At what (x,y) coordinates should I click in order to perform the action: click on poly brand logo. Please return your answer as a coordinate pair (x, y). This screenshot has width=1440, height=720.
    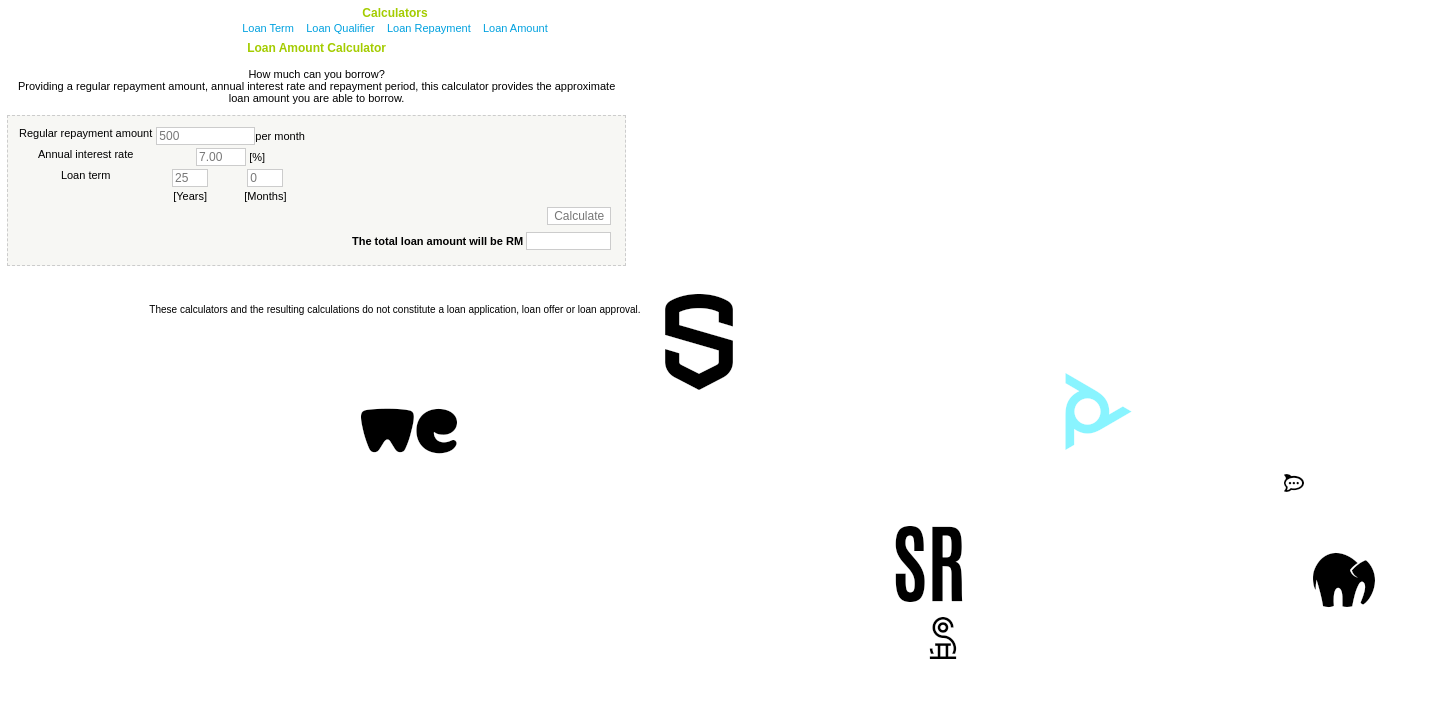
    Looking at the image, I should click on (1098, 411).